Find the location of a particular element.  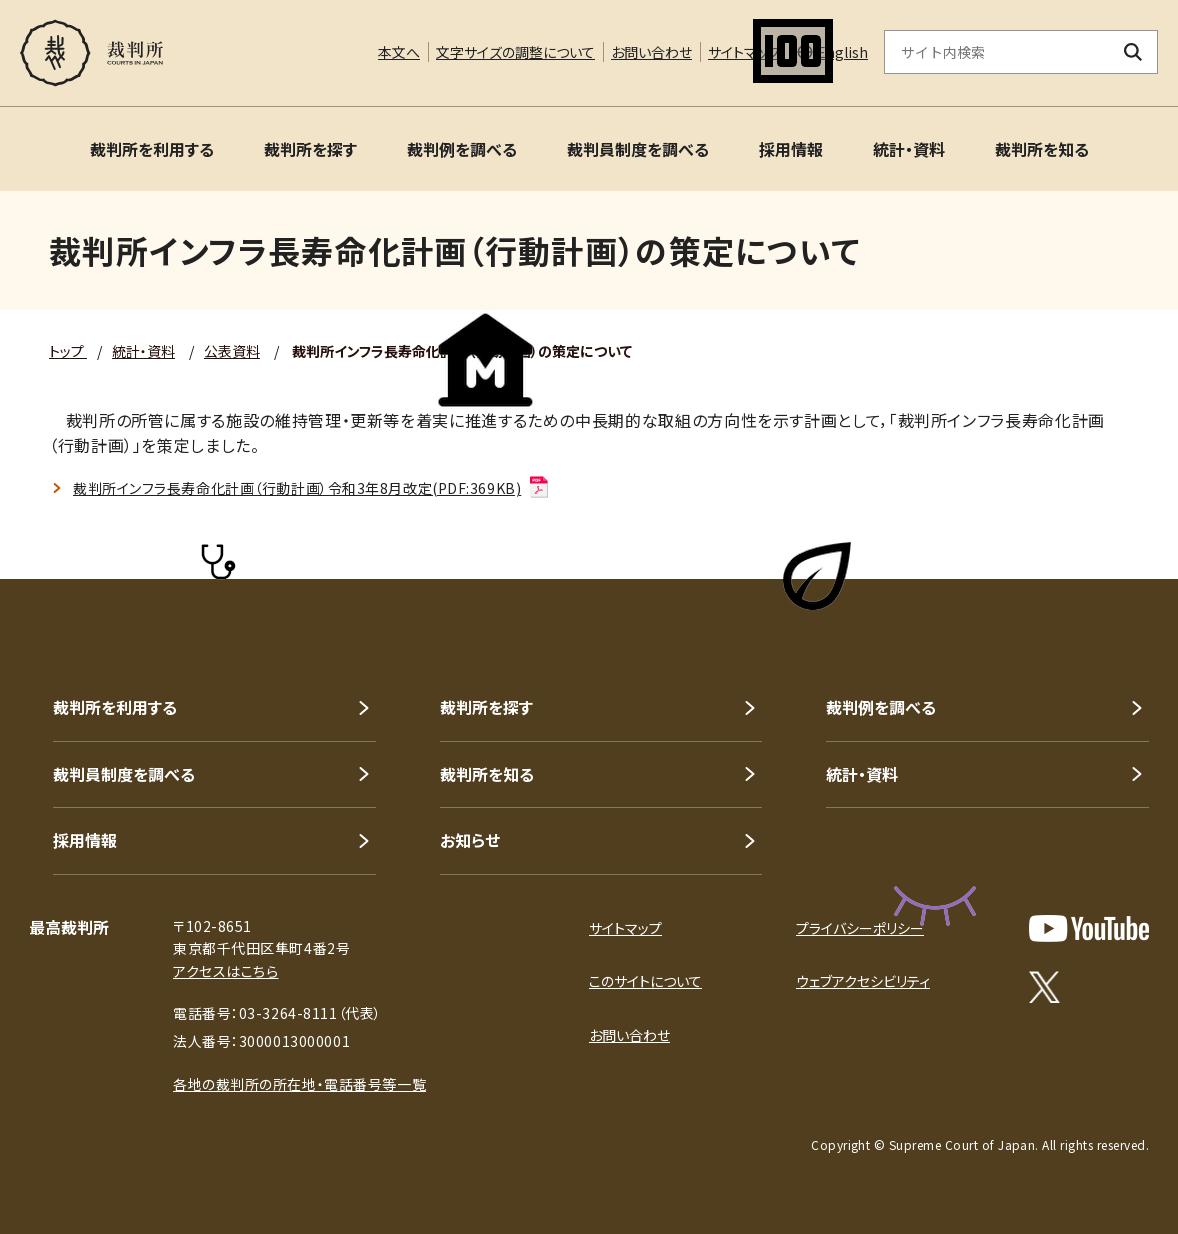

enable eco-friendly or power-saving mode is located at coordinates (817, 576).